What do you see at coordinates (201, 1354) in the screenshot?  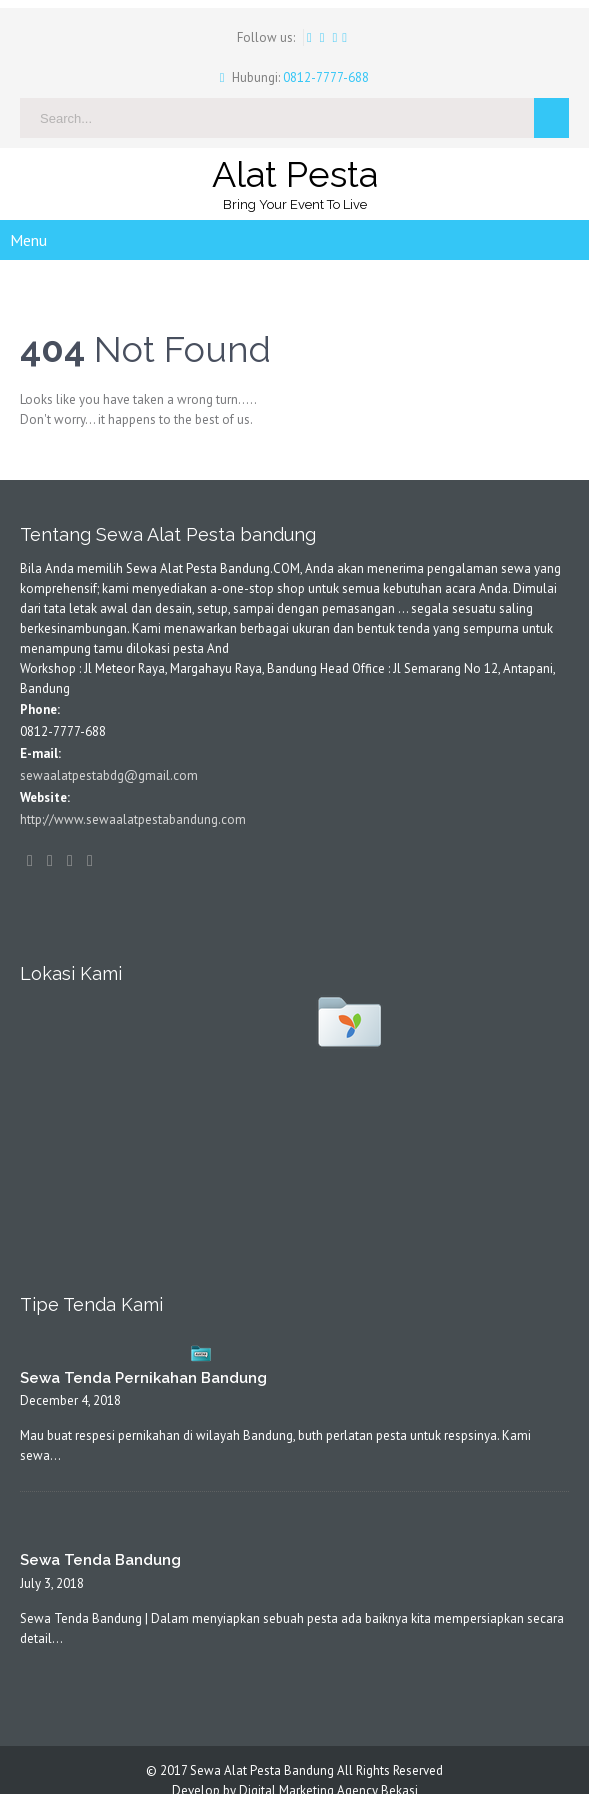 I see `open vrchat avatar files folder` at bounding box center [201, 1354].